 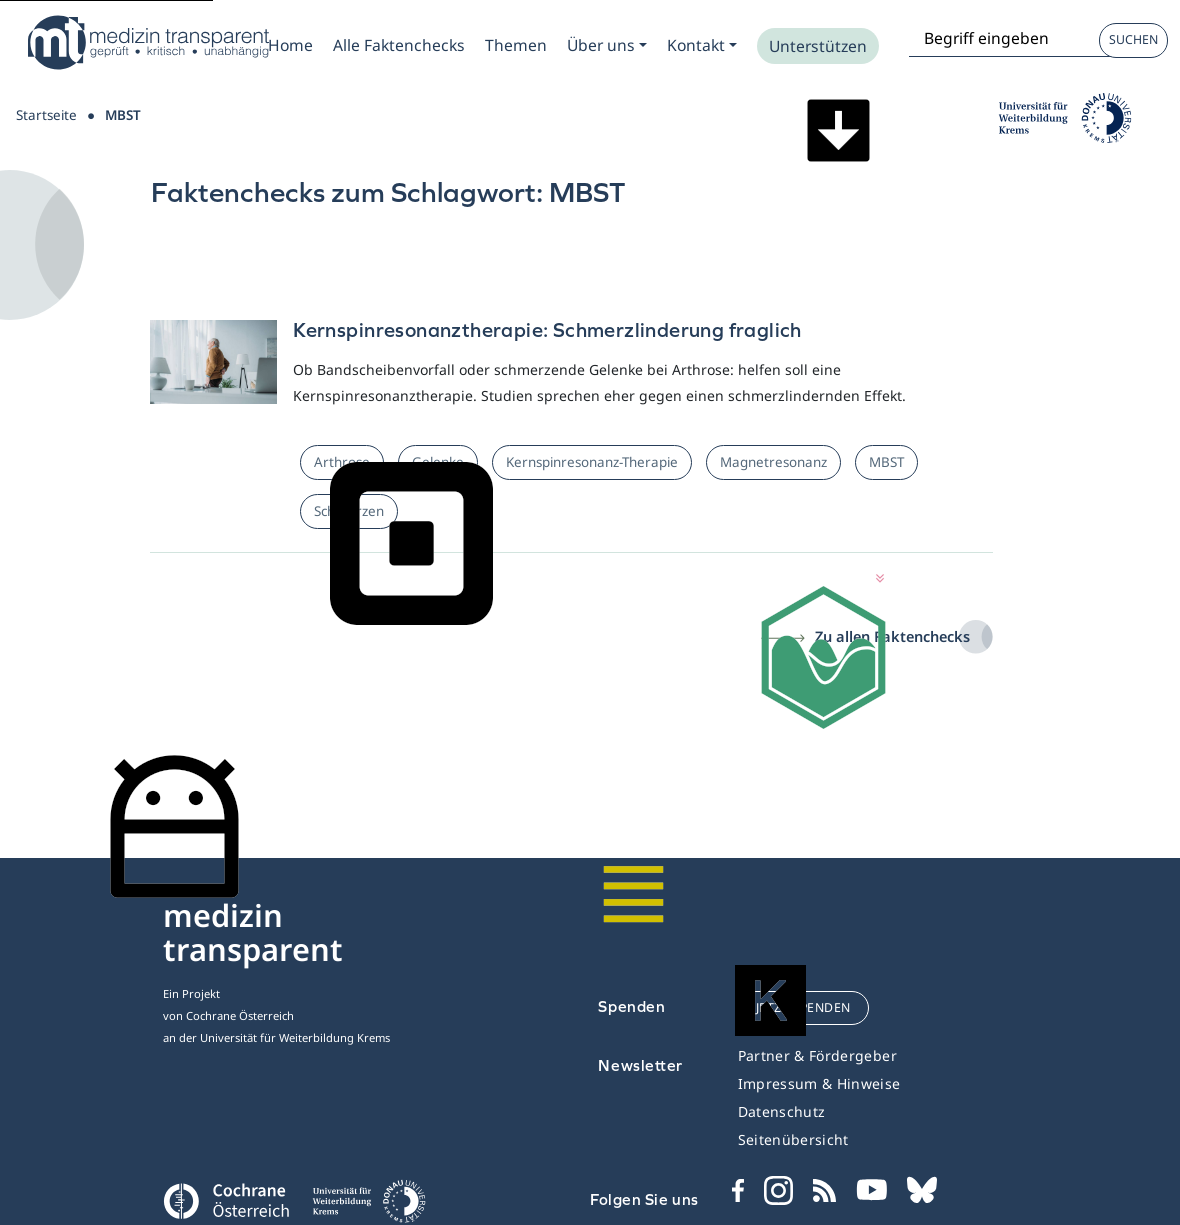 I want to click on android operating system logo, so click(x=174, y=826).